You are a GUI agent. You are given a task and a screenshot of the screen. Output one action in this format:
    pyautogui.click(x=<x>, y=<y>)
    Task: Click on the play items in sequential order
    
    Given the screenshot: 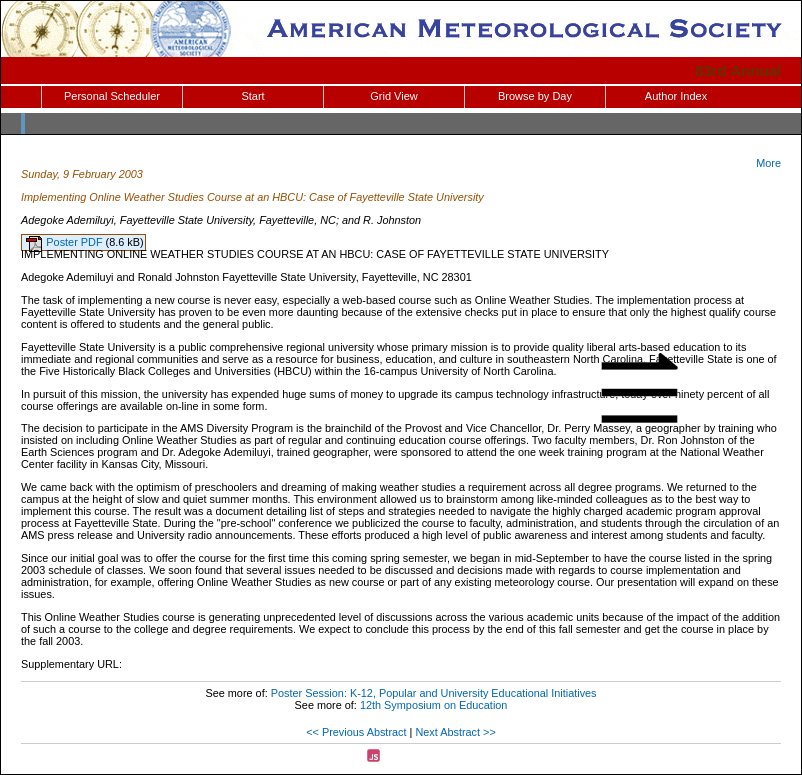 What is the action you would take?
    pyautogui.click(x=639, y=392)
    